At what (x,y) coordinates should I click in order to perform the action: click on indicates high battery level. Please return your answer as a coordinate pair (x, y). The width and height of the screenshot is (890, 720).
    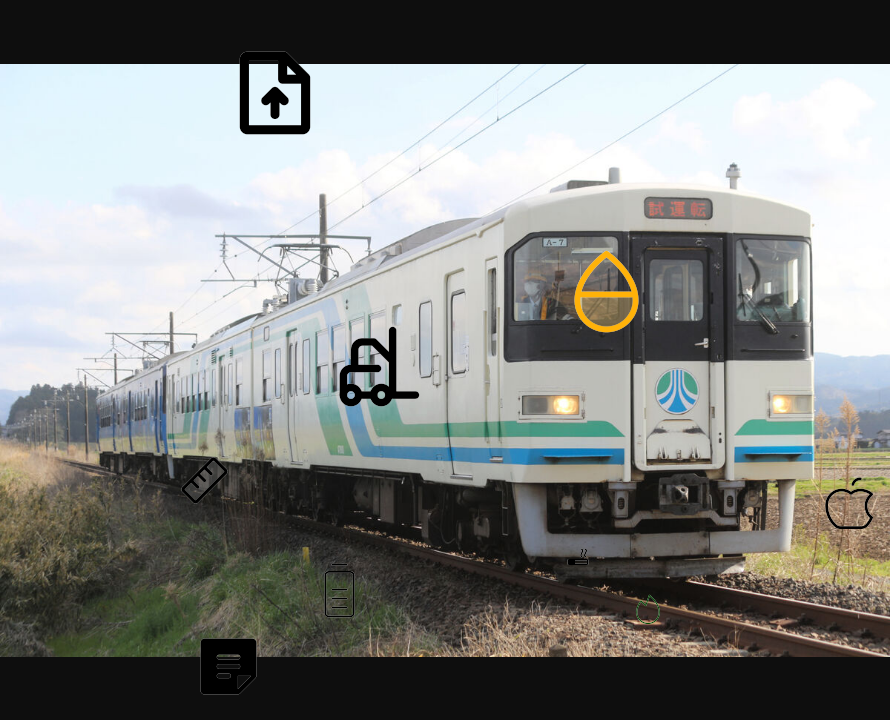
    Looking at the image, I should click on (339, 591).